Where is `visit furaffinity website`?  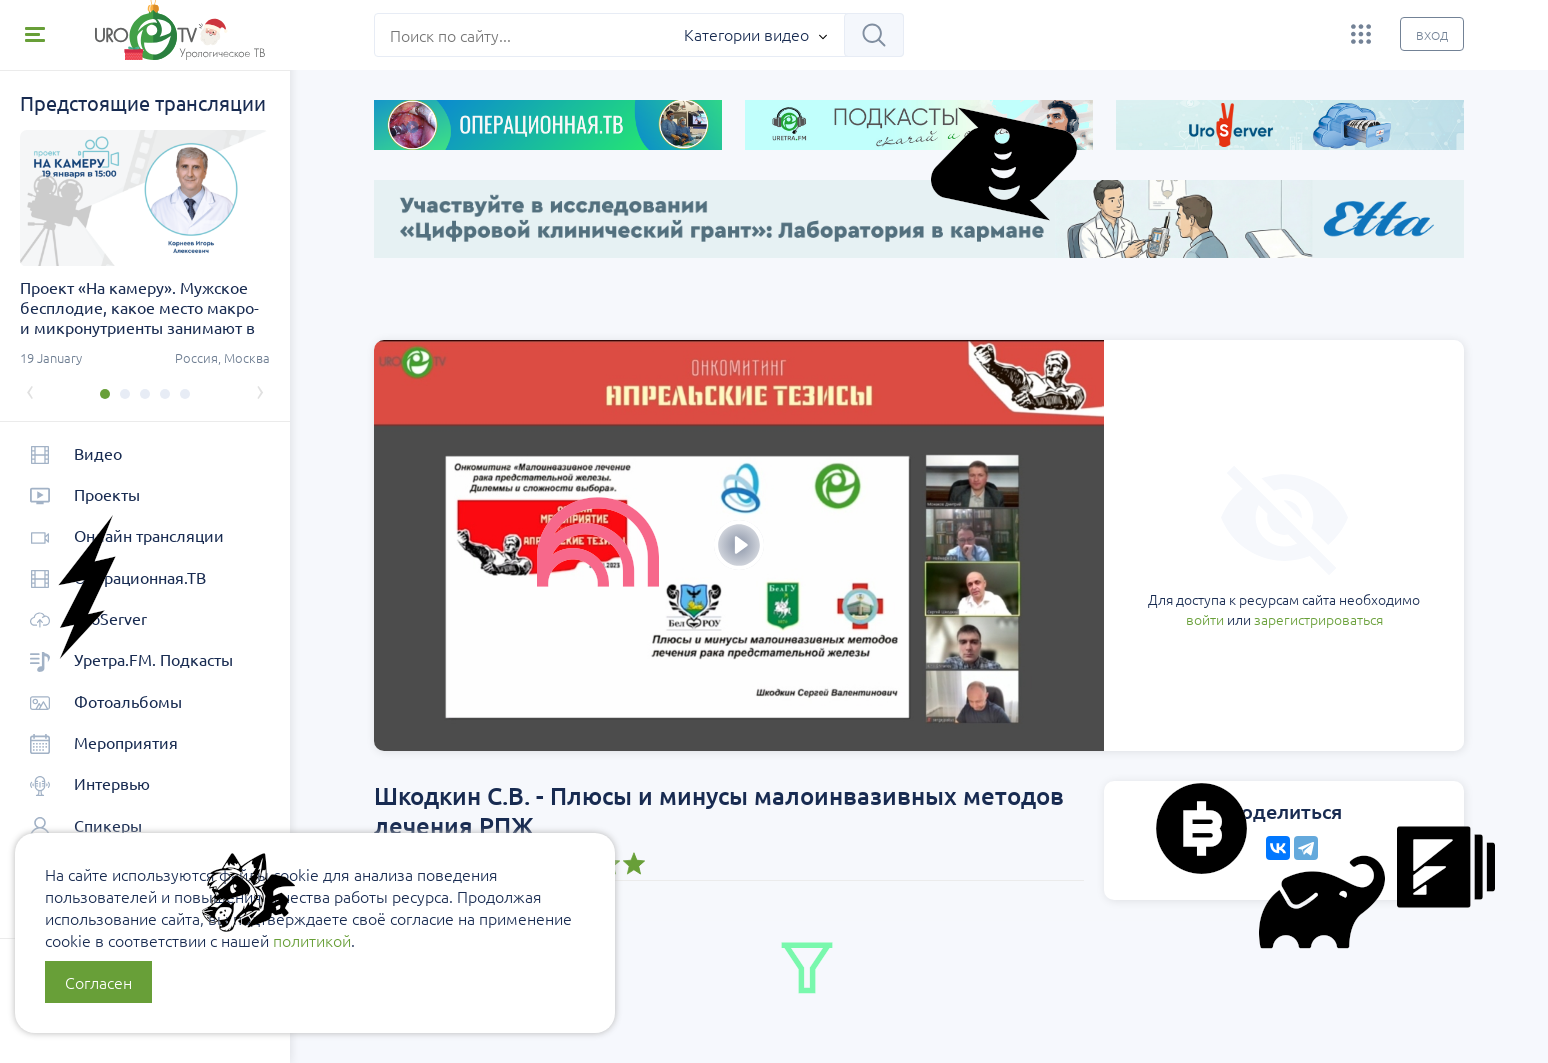
visit furaffinity website is located at coordinates (248, 892).